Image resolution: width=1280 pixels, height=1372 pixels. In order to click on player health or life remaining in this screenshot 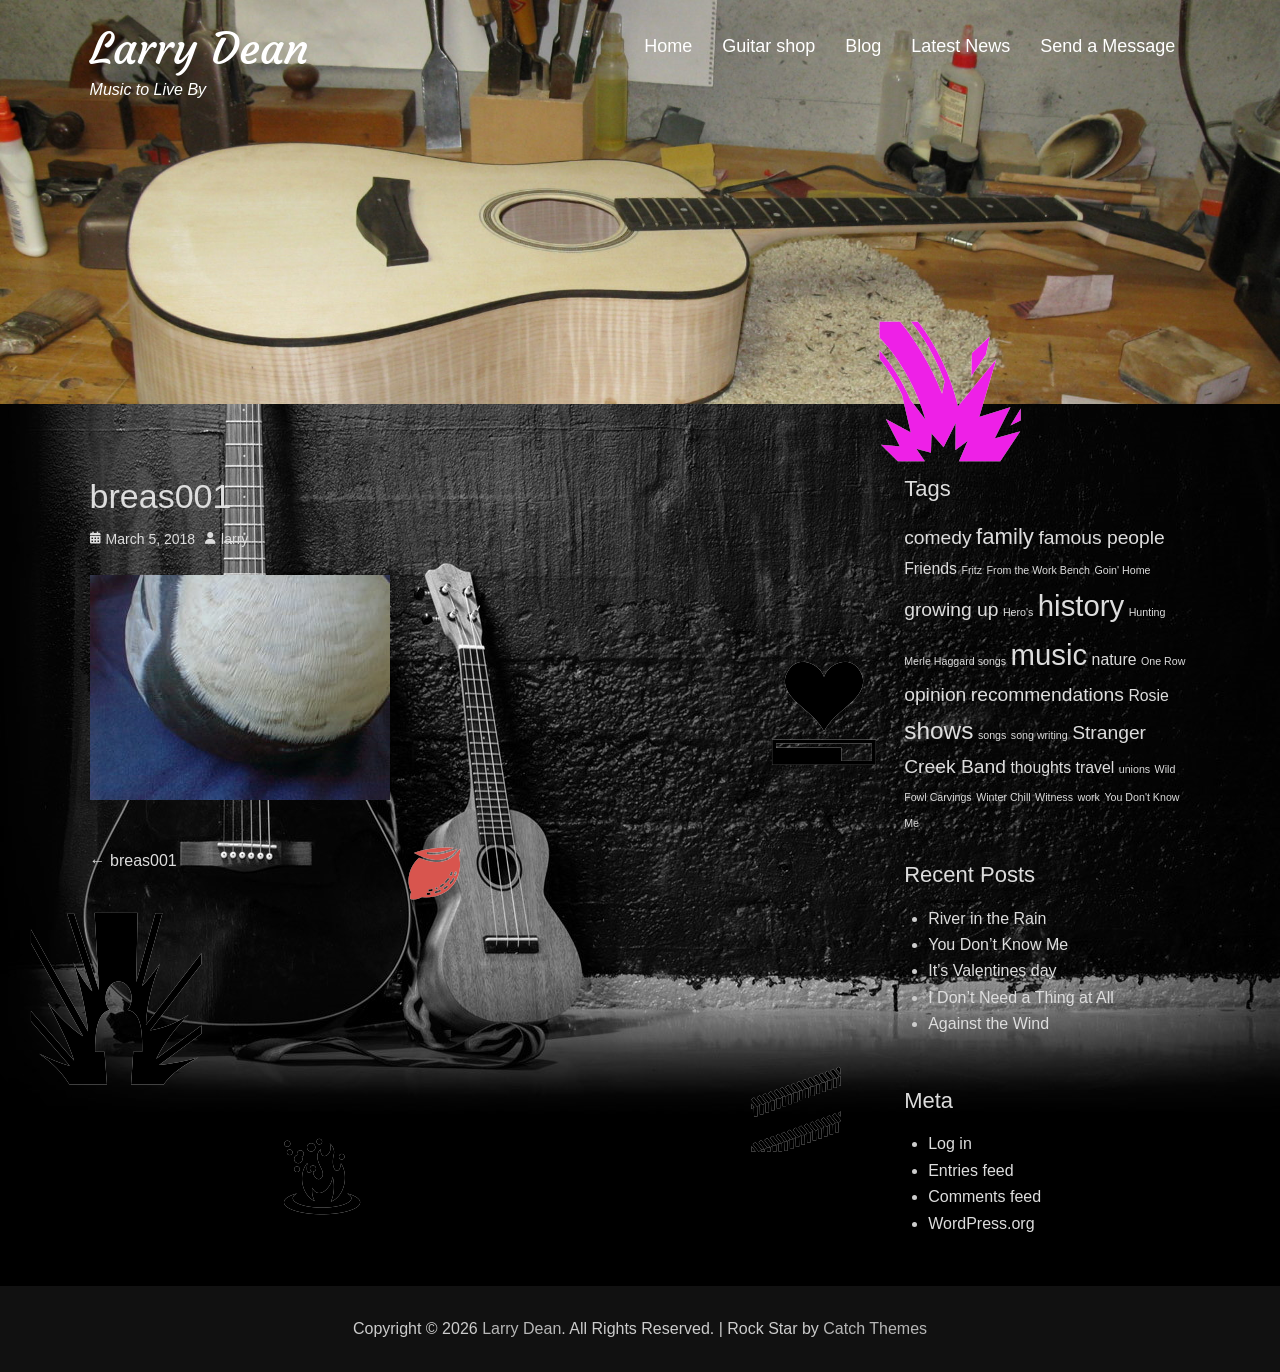, I will do `click(824, 713)`.